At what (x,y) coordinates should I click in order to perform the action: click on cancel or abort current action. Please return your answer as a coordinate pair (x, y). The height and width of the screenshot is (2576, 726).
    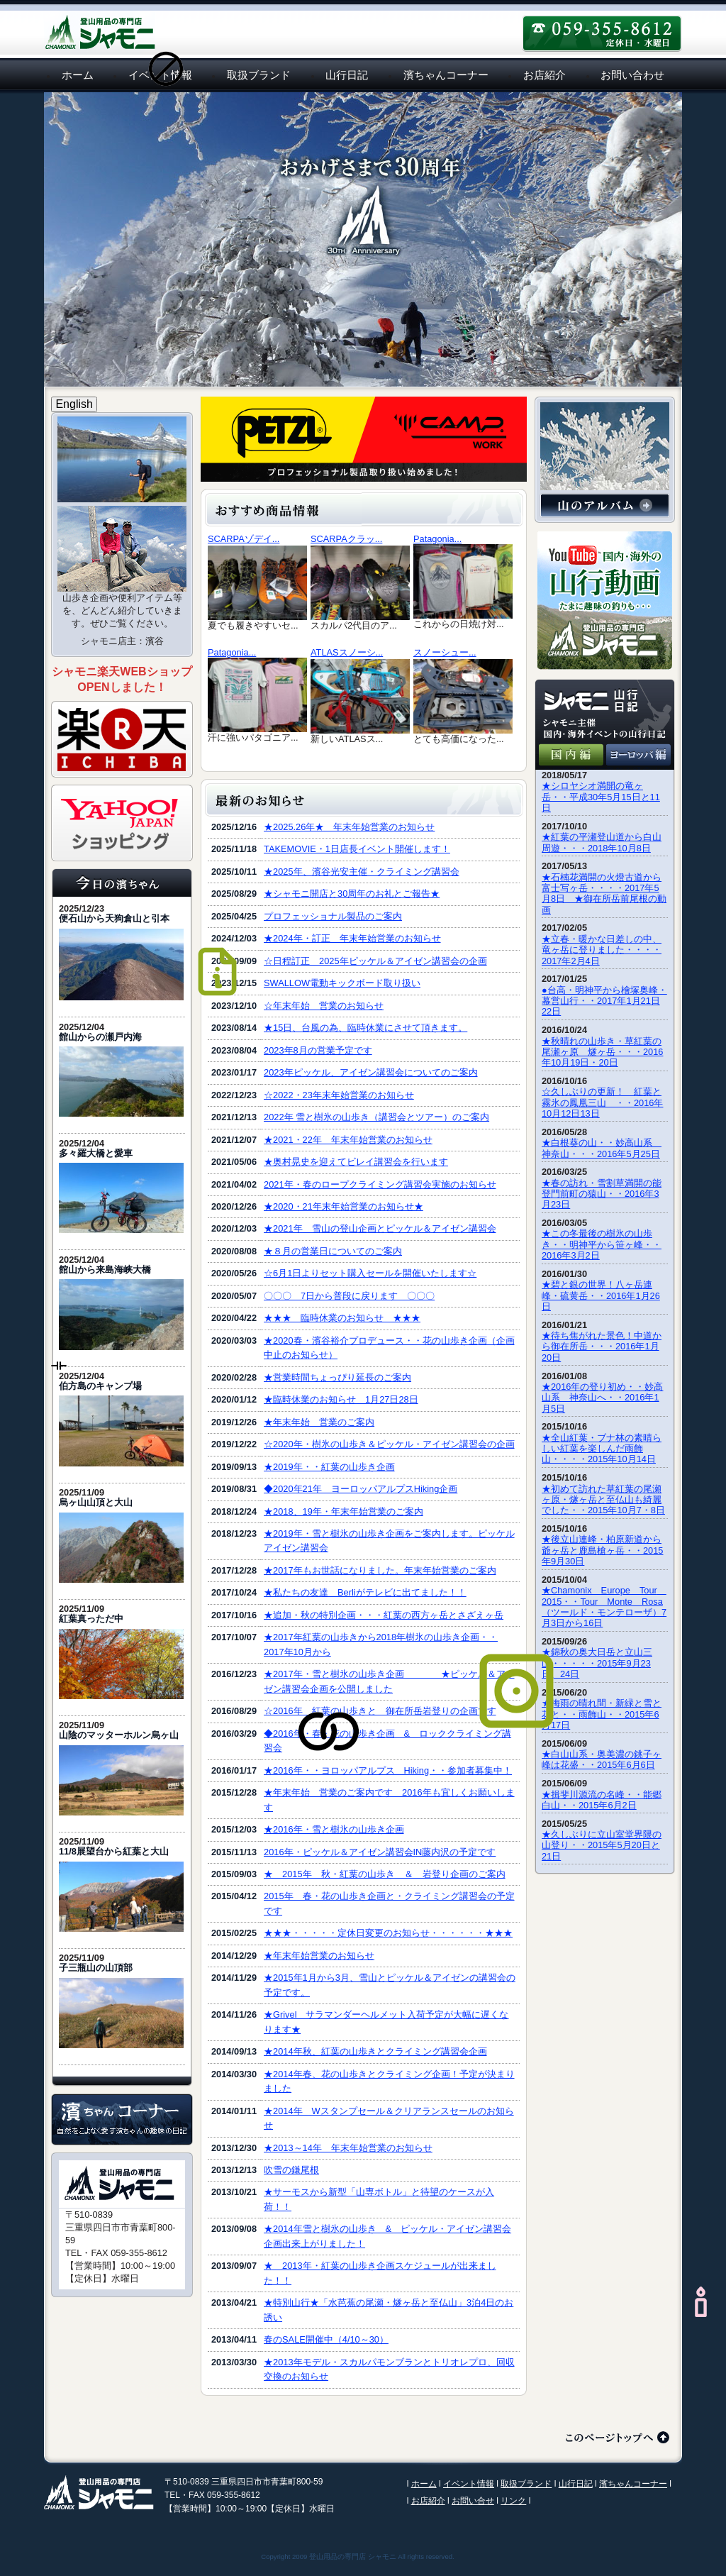
    Looking at the image, I should click on (166, 69).